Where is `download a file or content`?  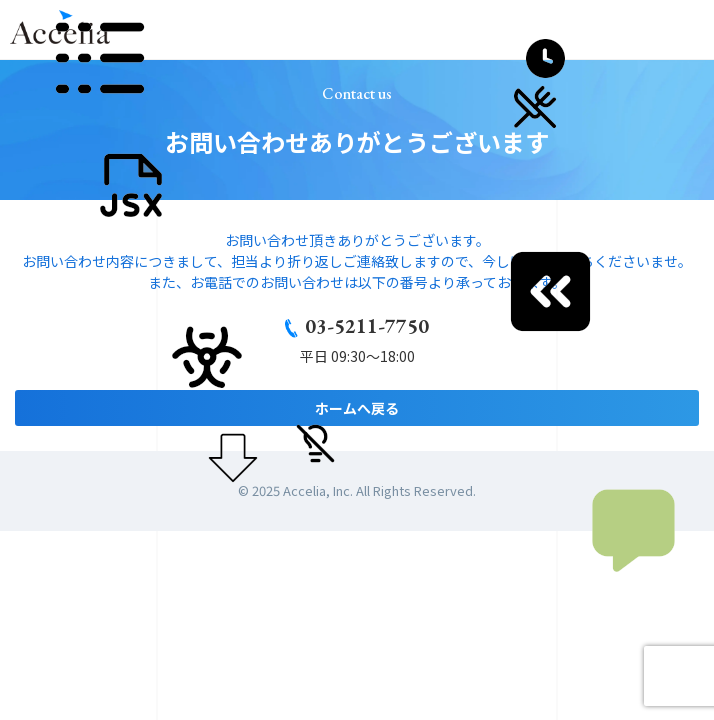
download a file or content is located at coordinates (233, 456).